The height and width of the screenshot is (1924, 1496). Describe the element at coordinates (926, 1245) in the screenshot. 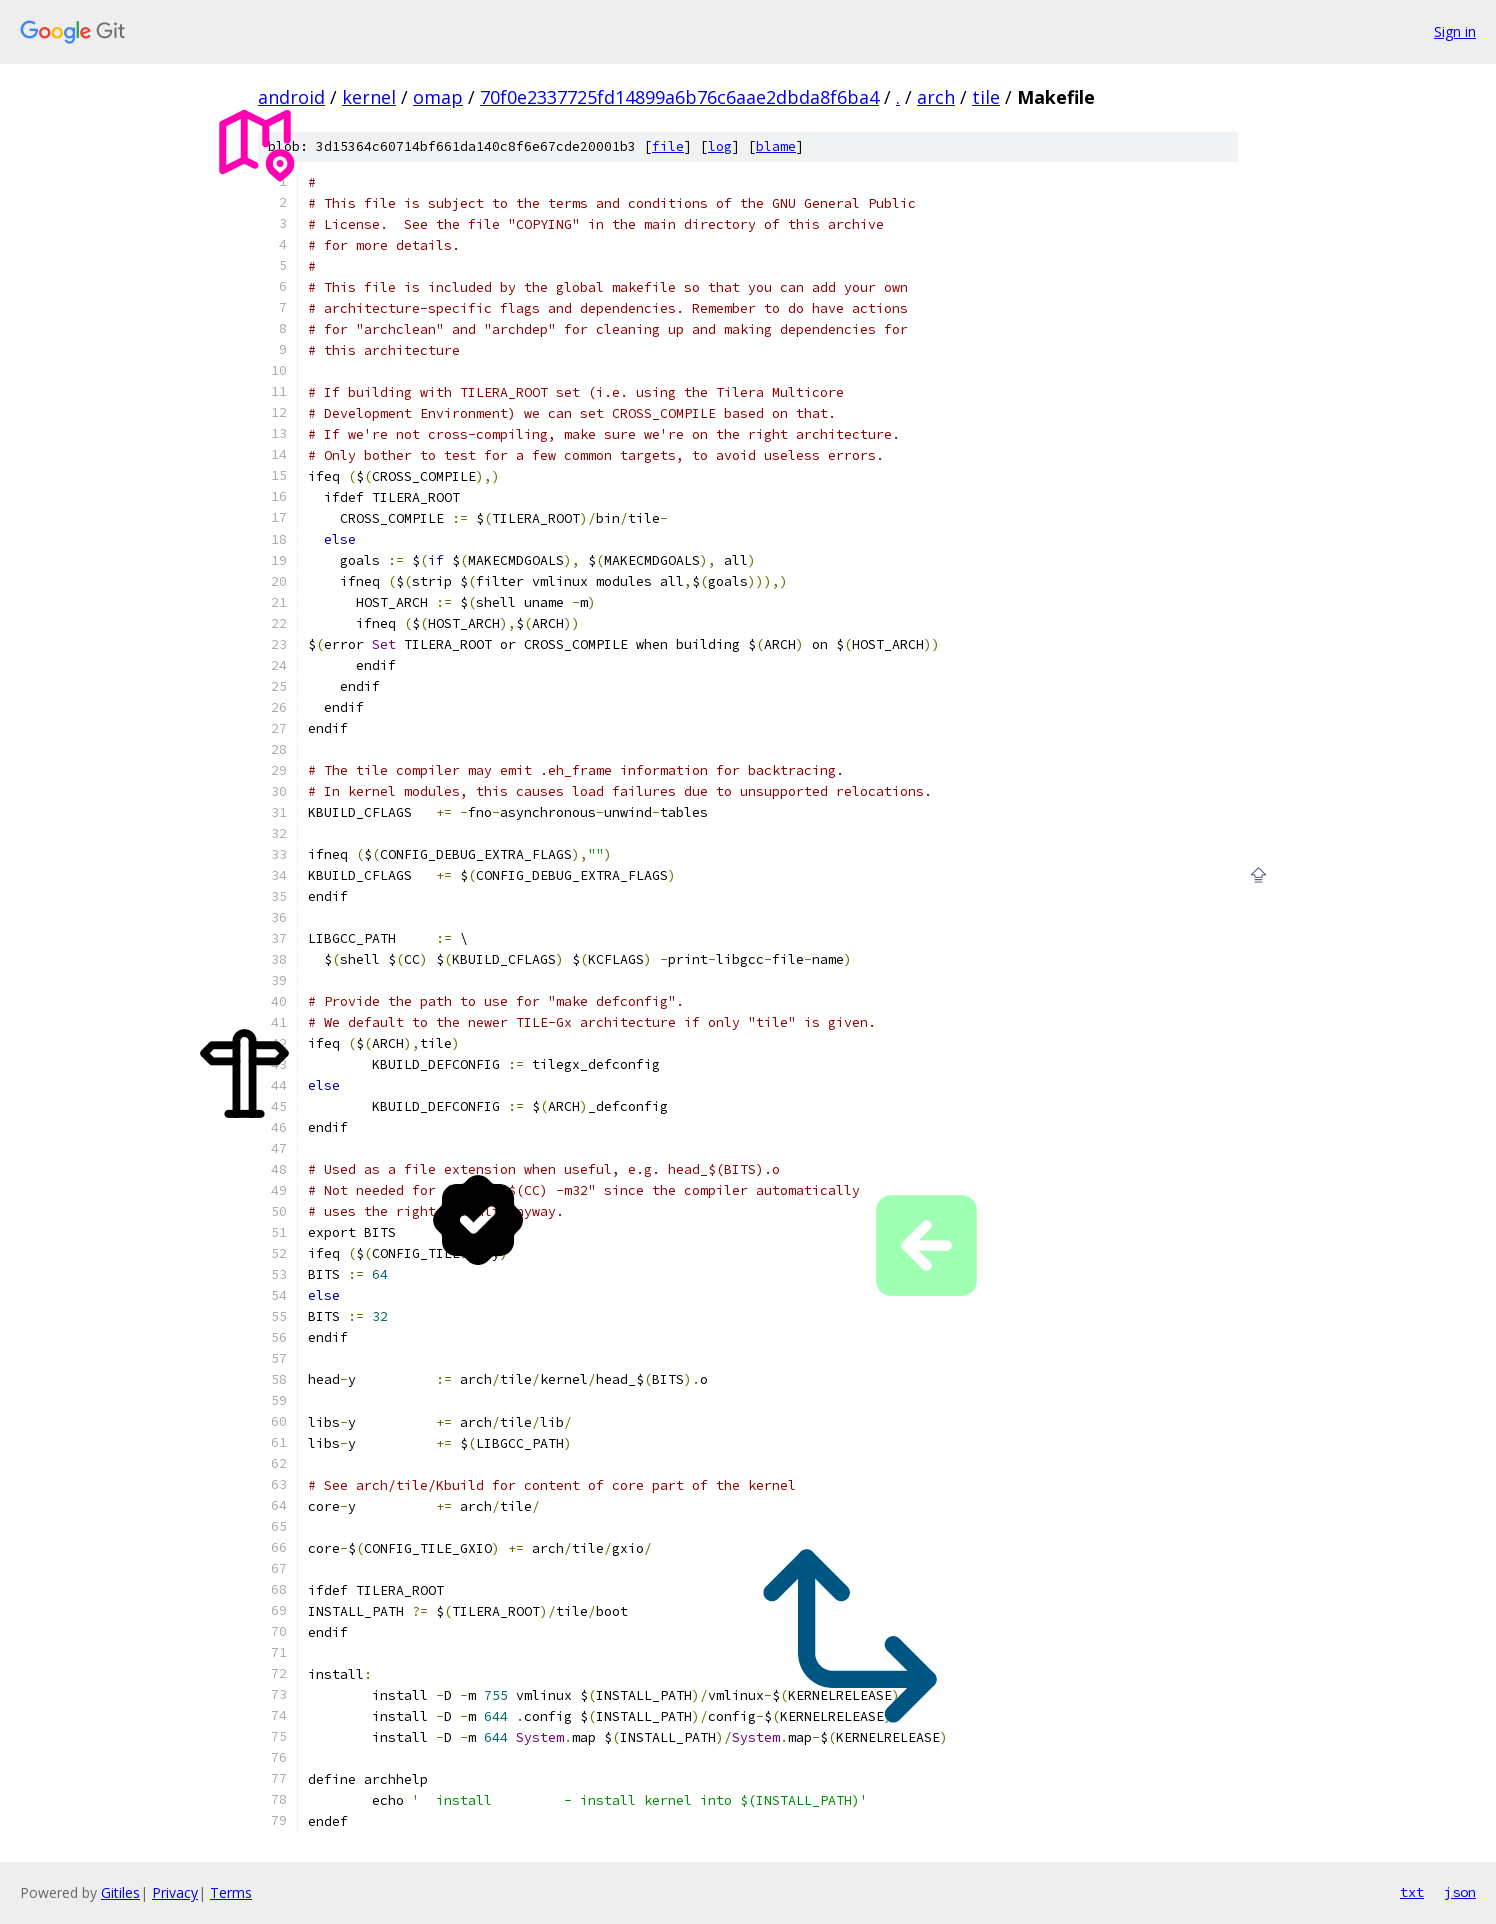

I see `go back to the previous screen` at that location.